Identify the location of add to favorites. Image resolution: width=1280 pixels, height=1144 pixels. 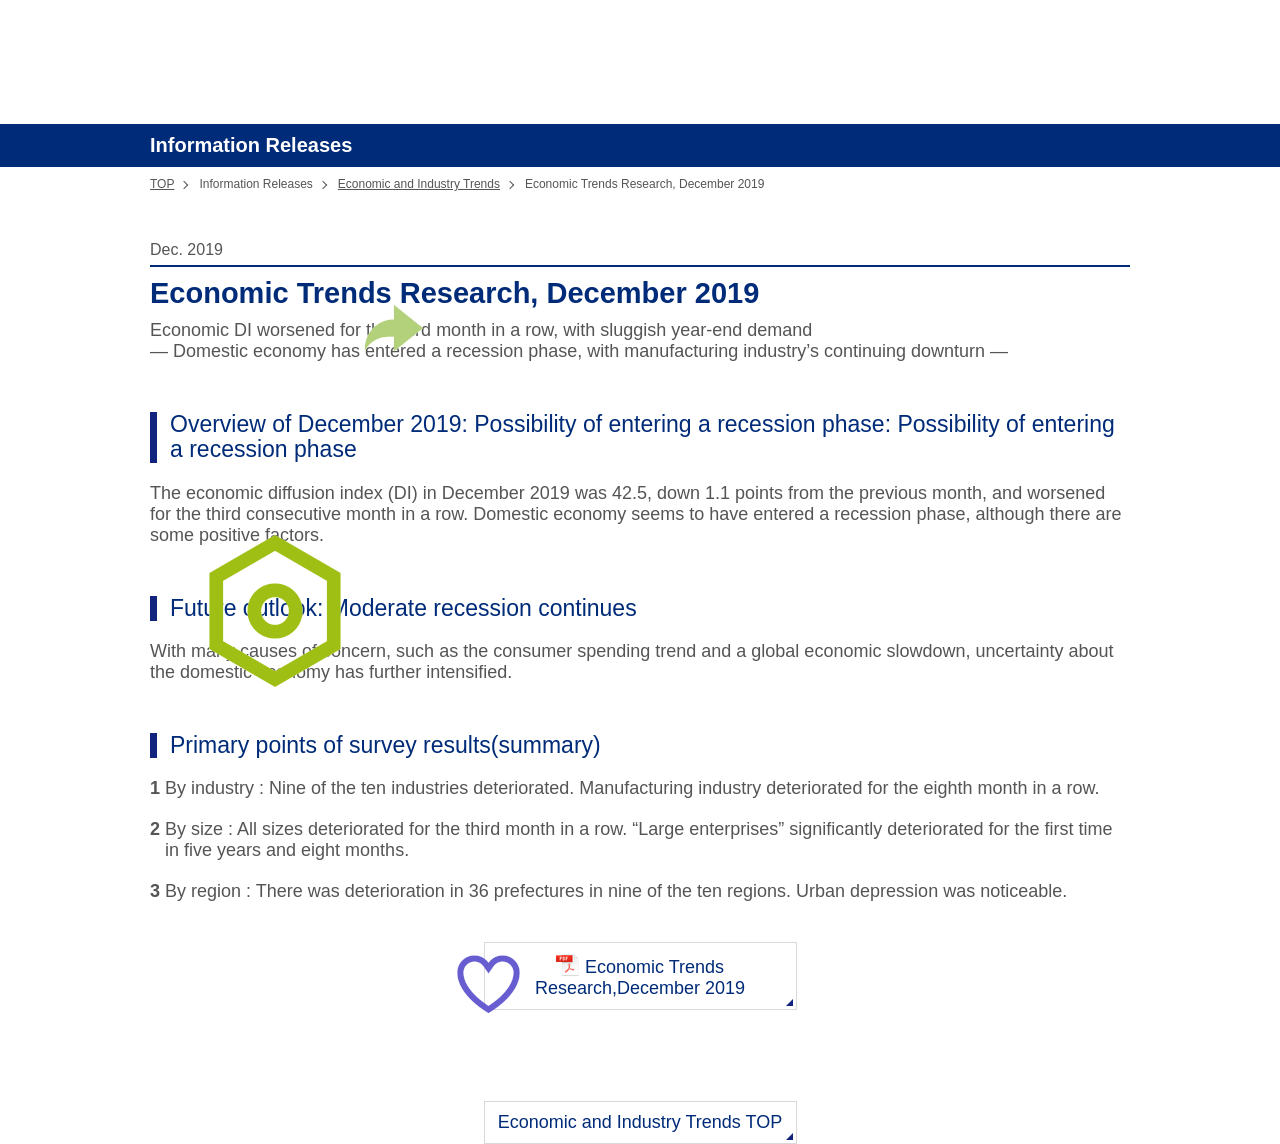
(488, 983).